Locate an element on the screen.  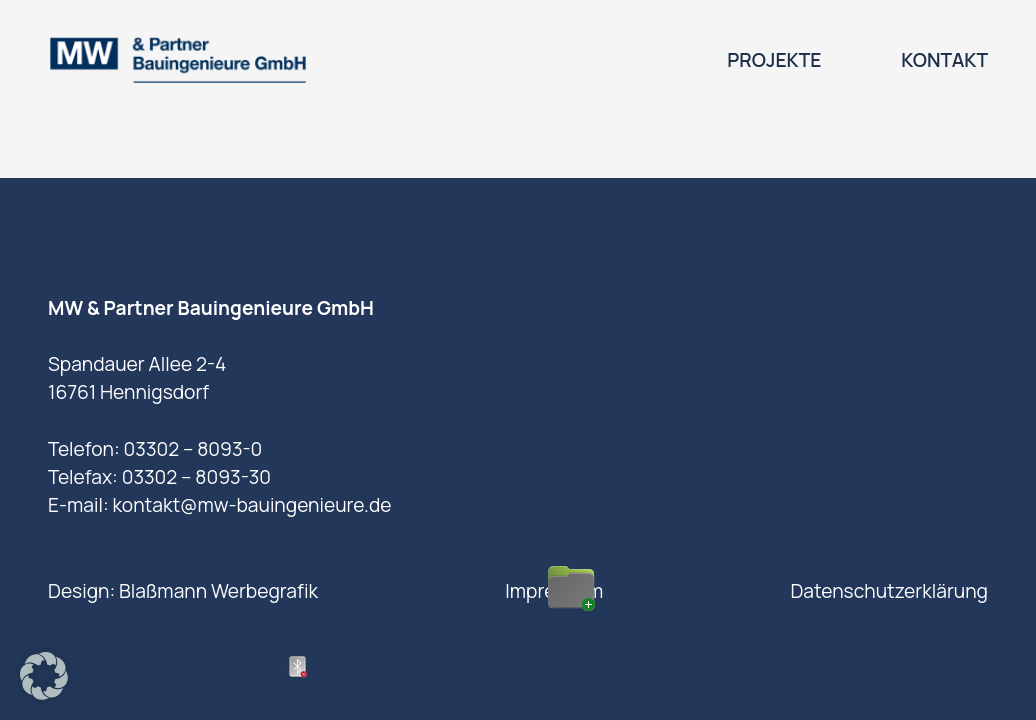
create a new folder is located at coordinates (571, 587).